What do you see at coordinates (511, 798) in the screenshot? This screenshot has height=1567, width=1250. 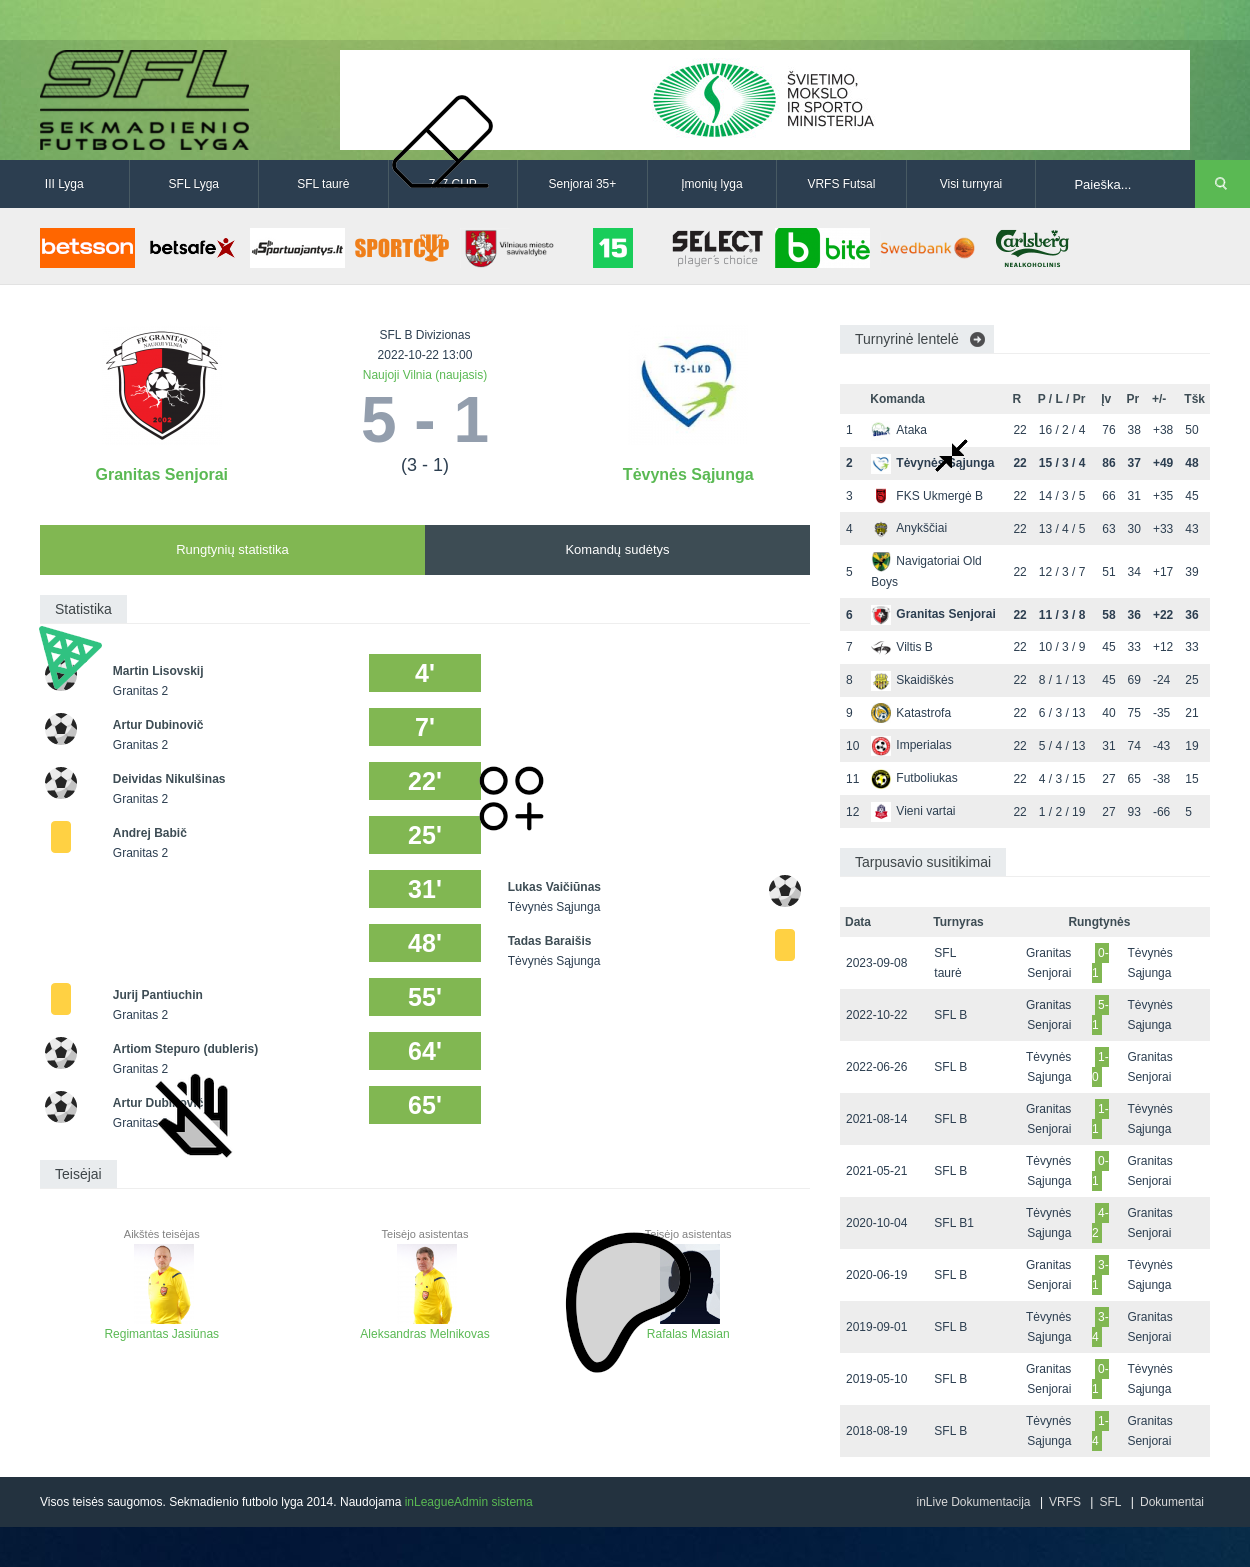 I see `add a new item to a group or collection` at bounding box center [511, 798].